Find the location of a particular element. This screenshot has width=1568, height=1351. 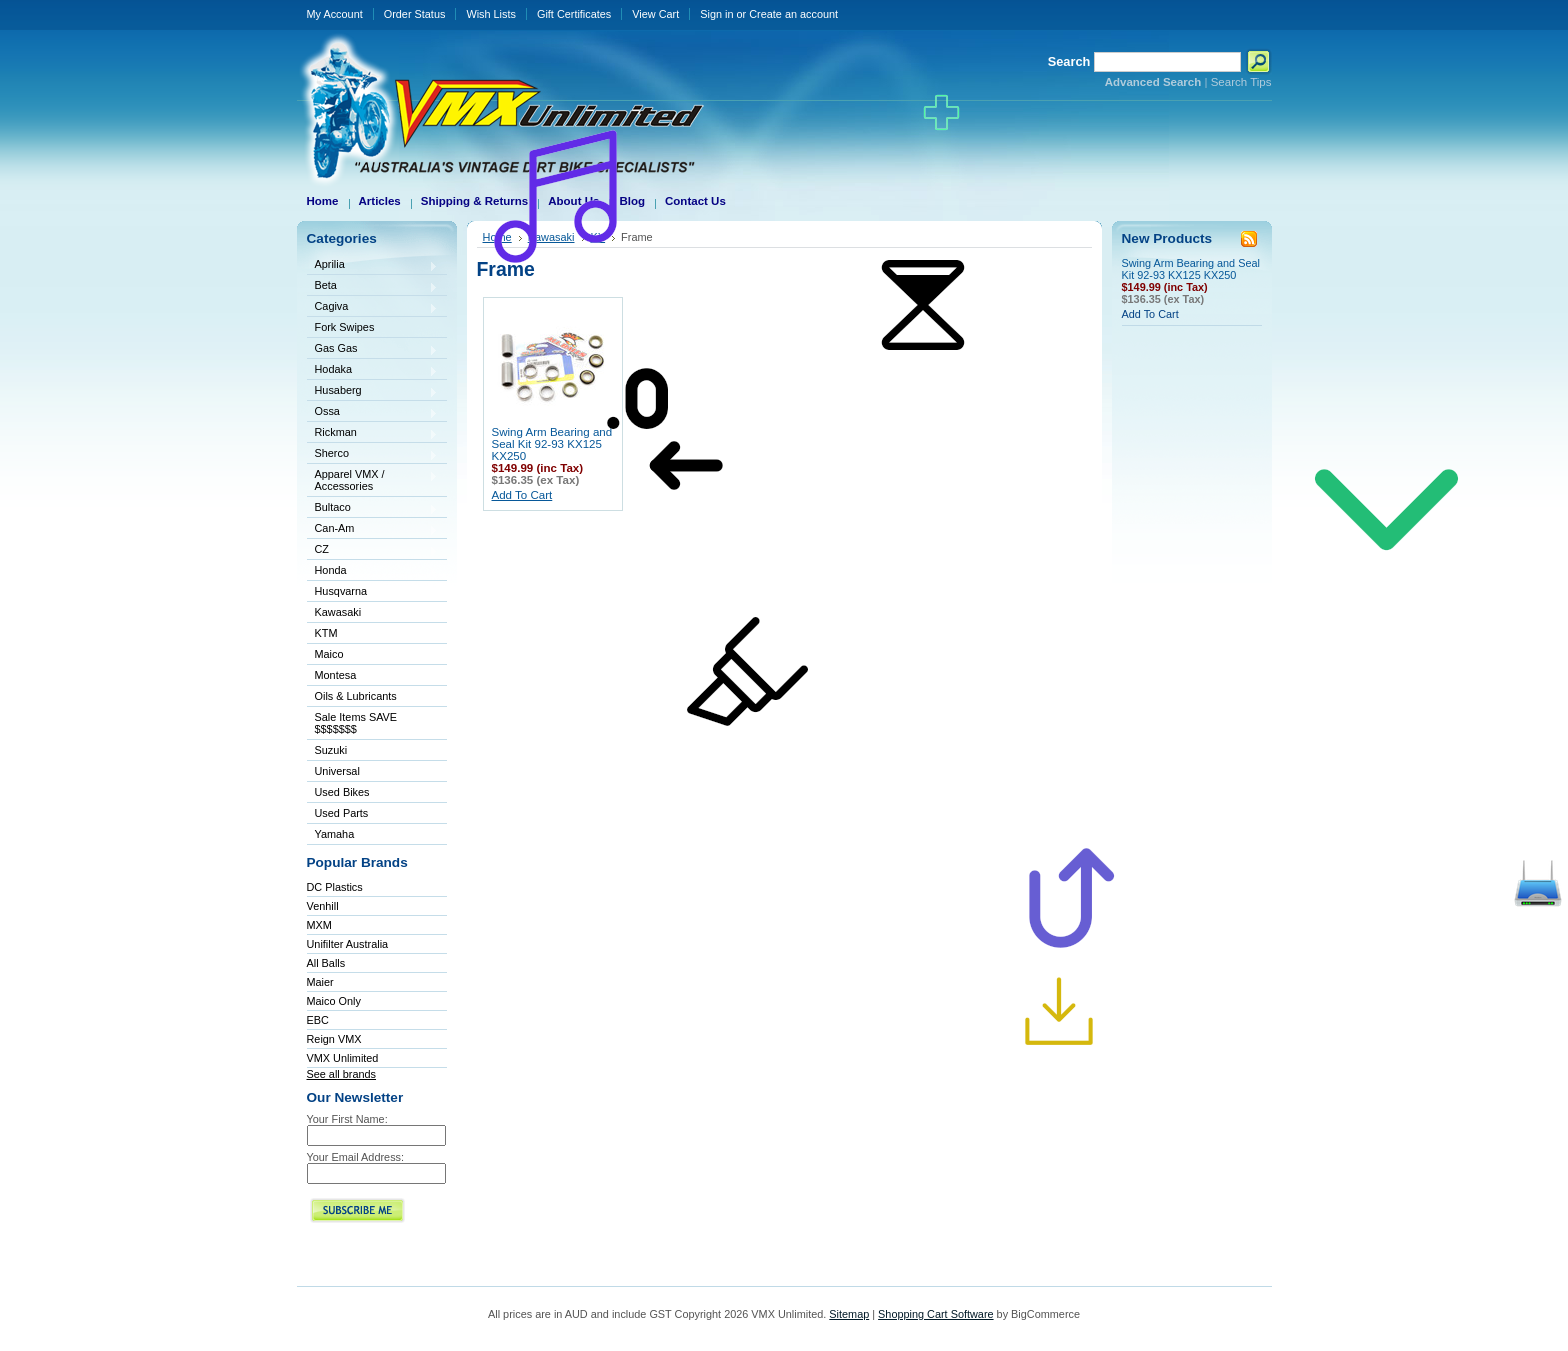

decrease decimal places in number formatting is located at coordinates (668, 429).